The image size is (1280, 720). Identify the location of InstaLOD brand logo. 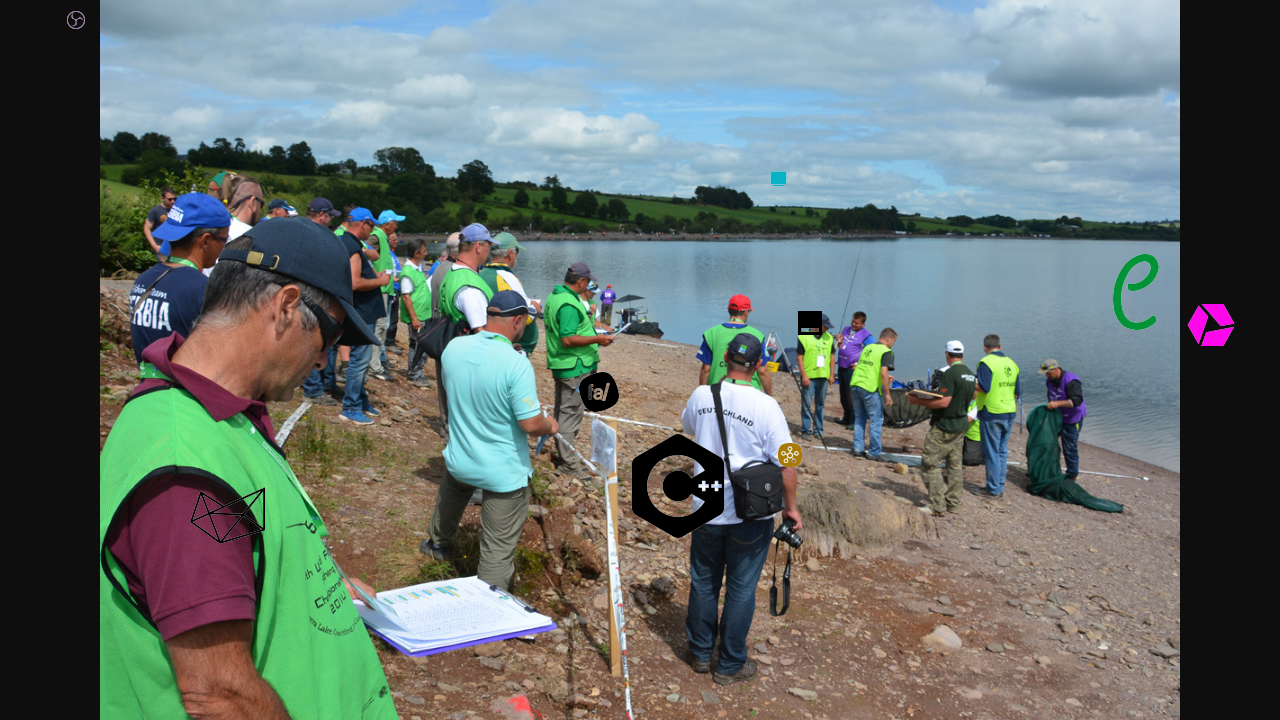
(1211, 325).